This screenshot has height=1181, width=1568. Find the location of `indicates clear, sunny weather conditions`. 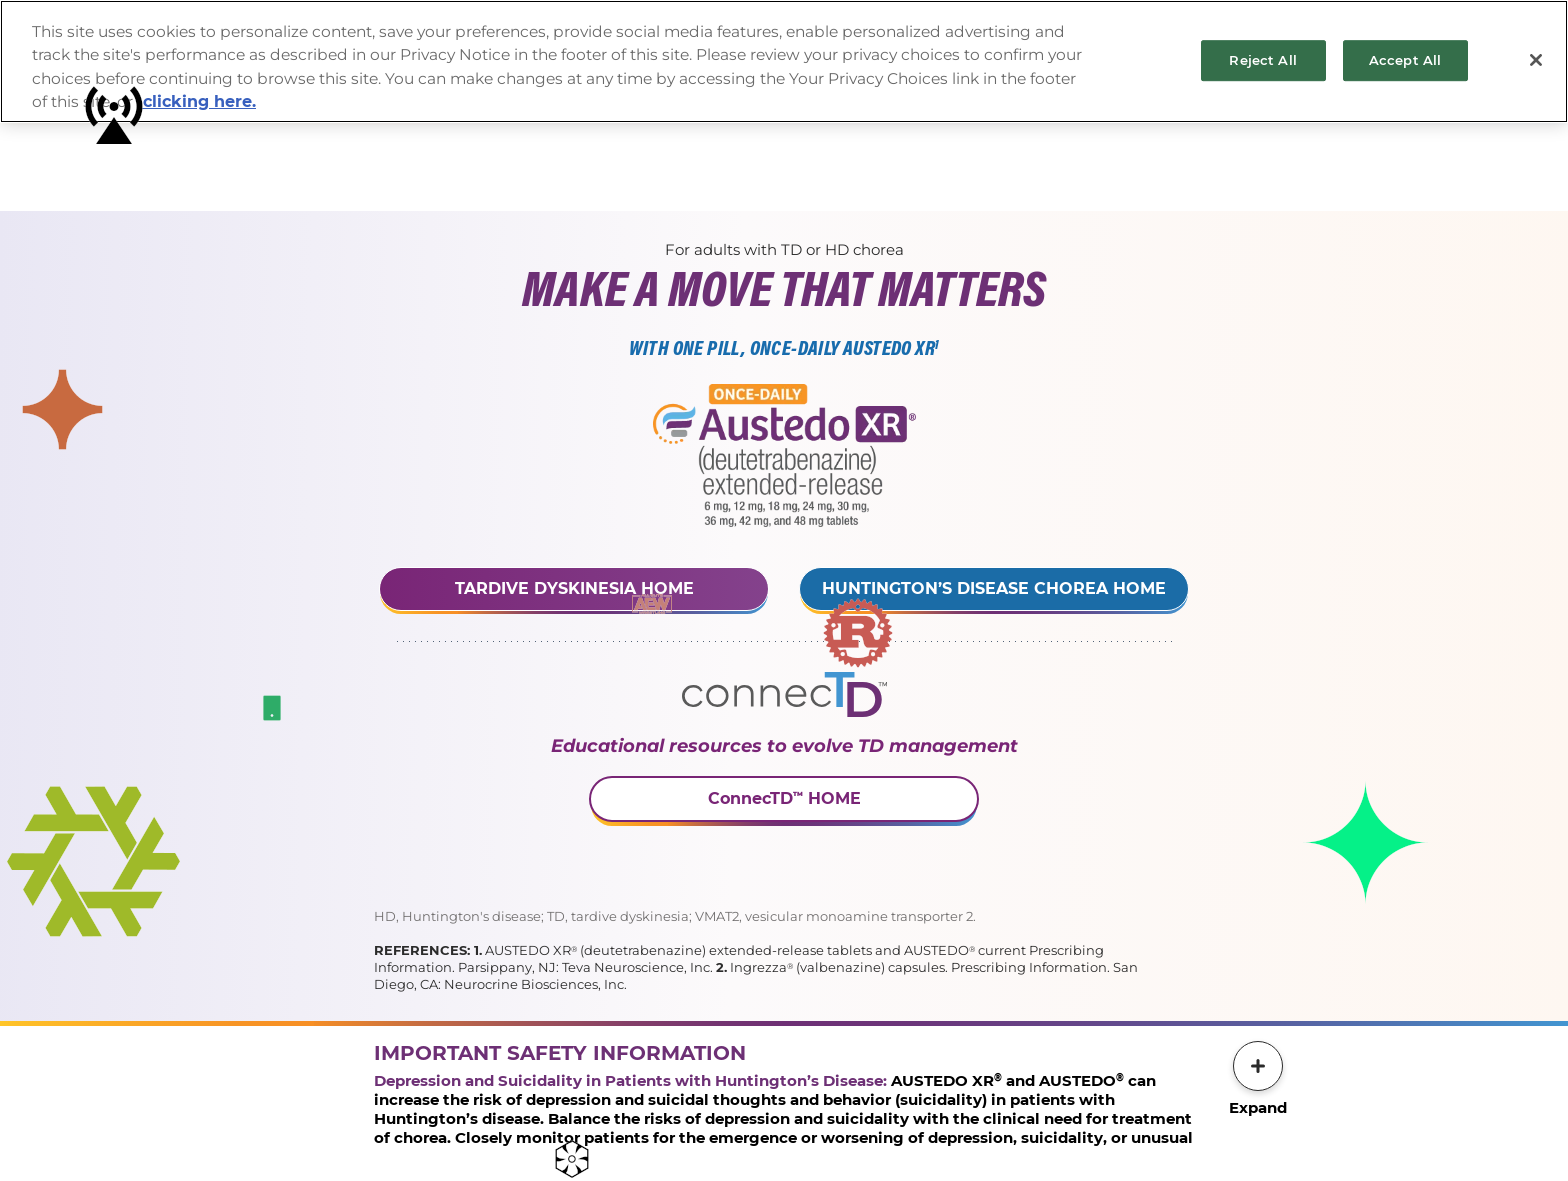

indicates clear, sunny weather conditions is located at coordinates (62, 409).